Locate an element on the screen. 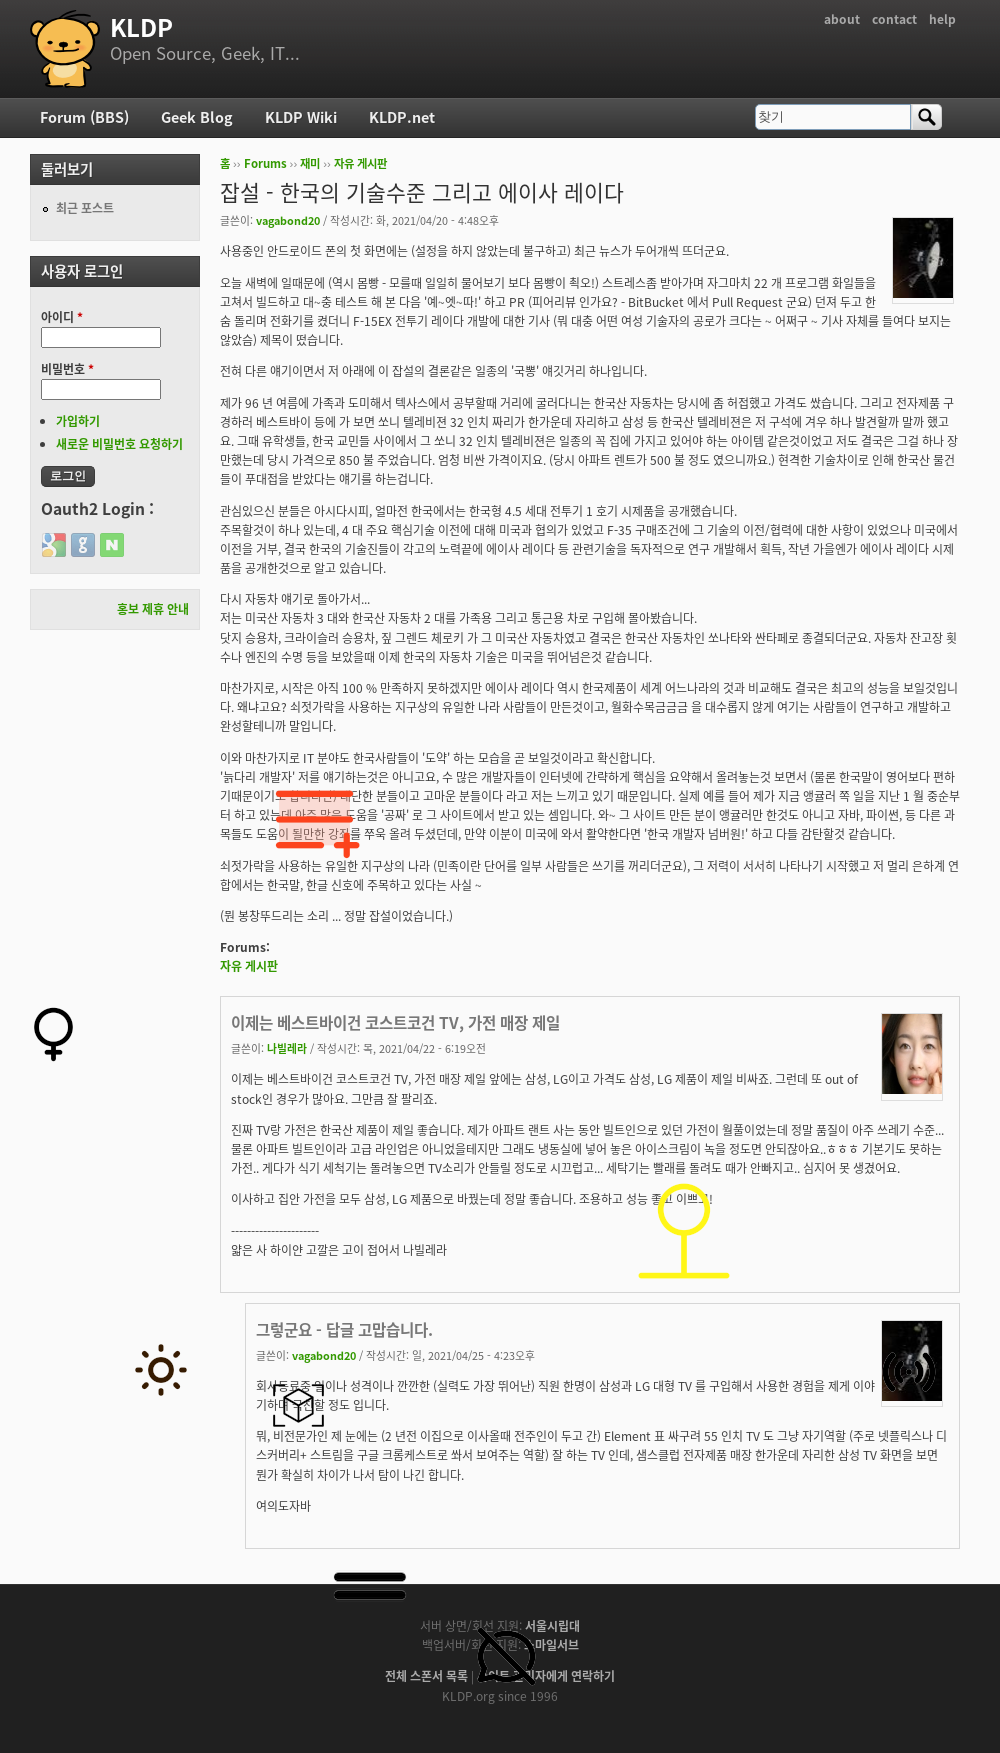 This screenshot has height=1753, width=1000. scan or capture a 3D object is located at coordinates (298, 1405).